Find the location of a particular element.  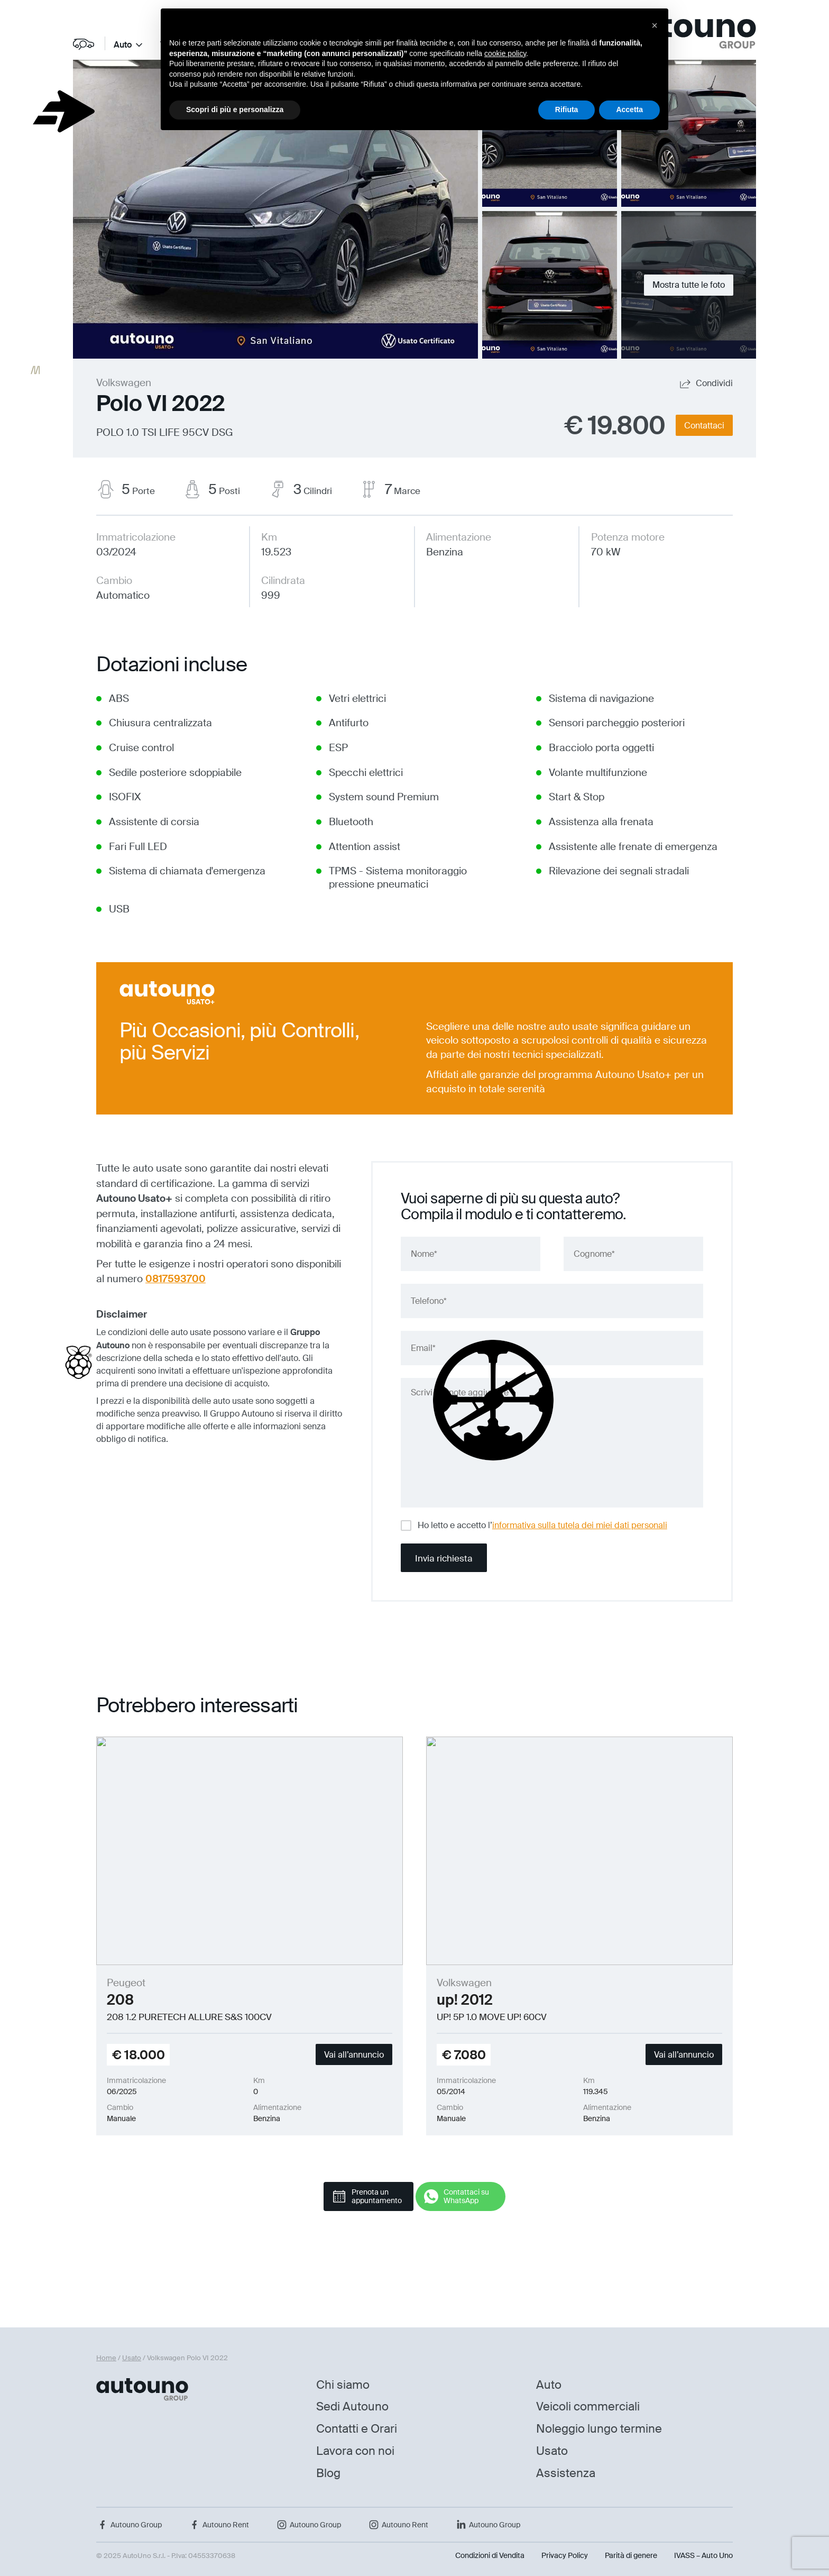

open Roam Research app is located at coordinates (493, 1400).